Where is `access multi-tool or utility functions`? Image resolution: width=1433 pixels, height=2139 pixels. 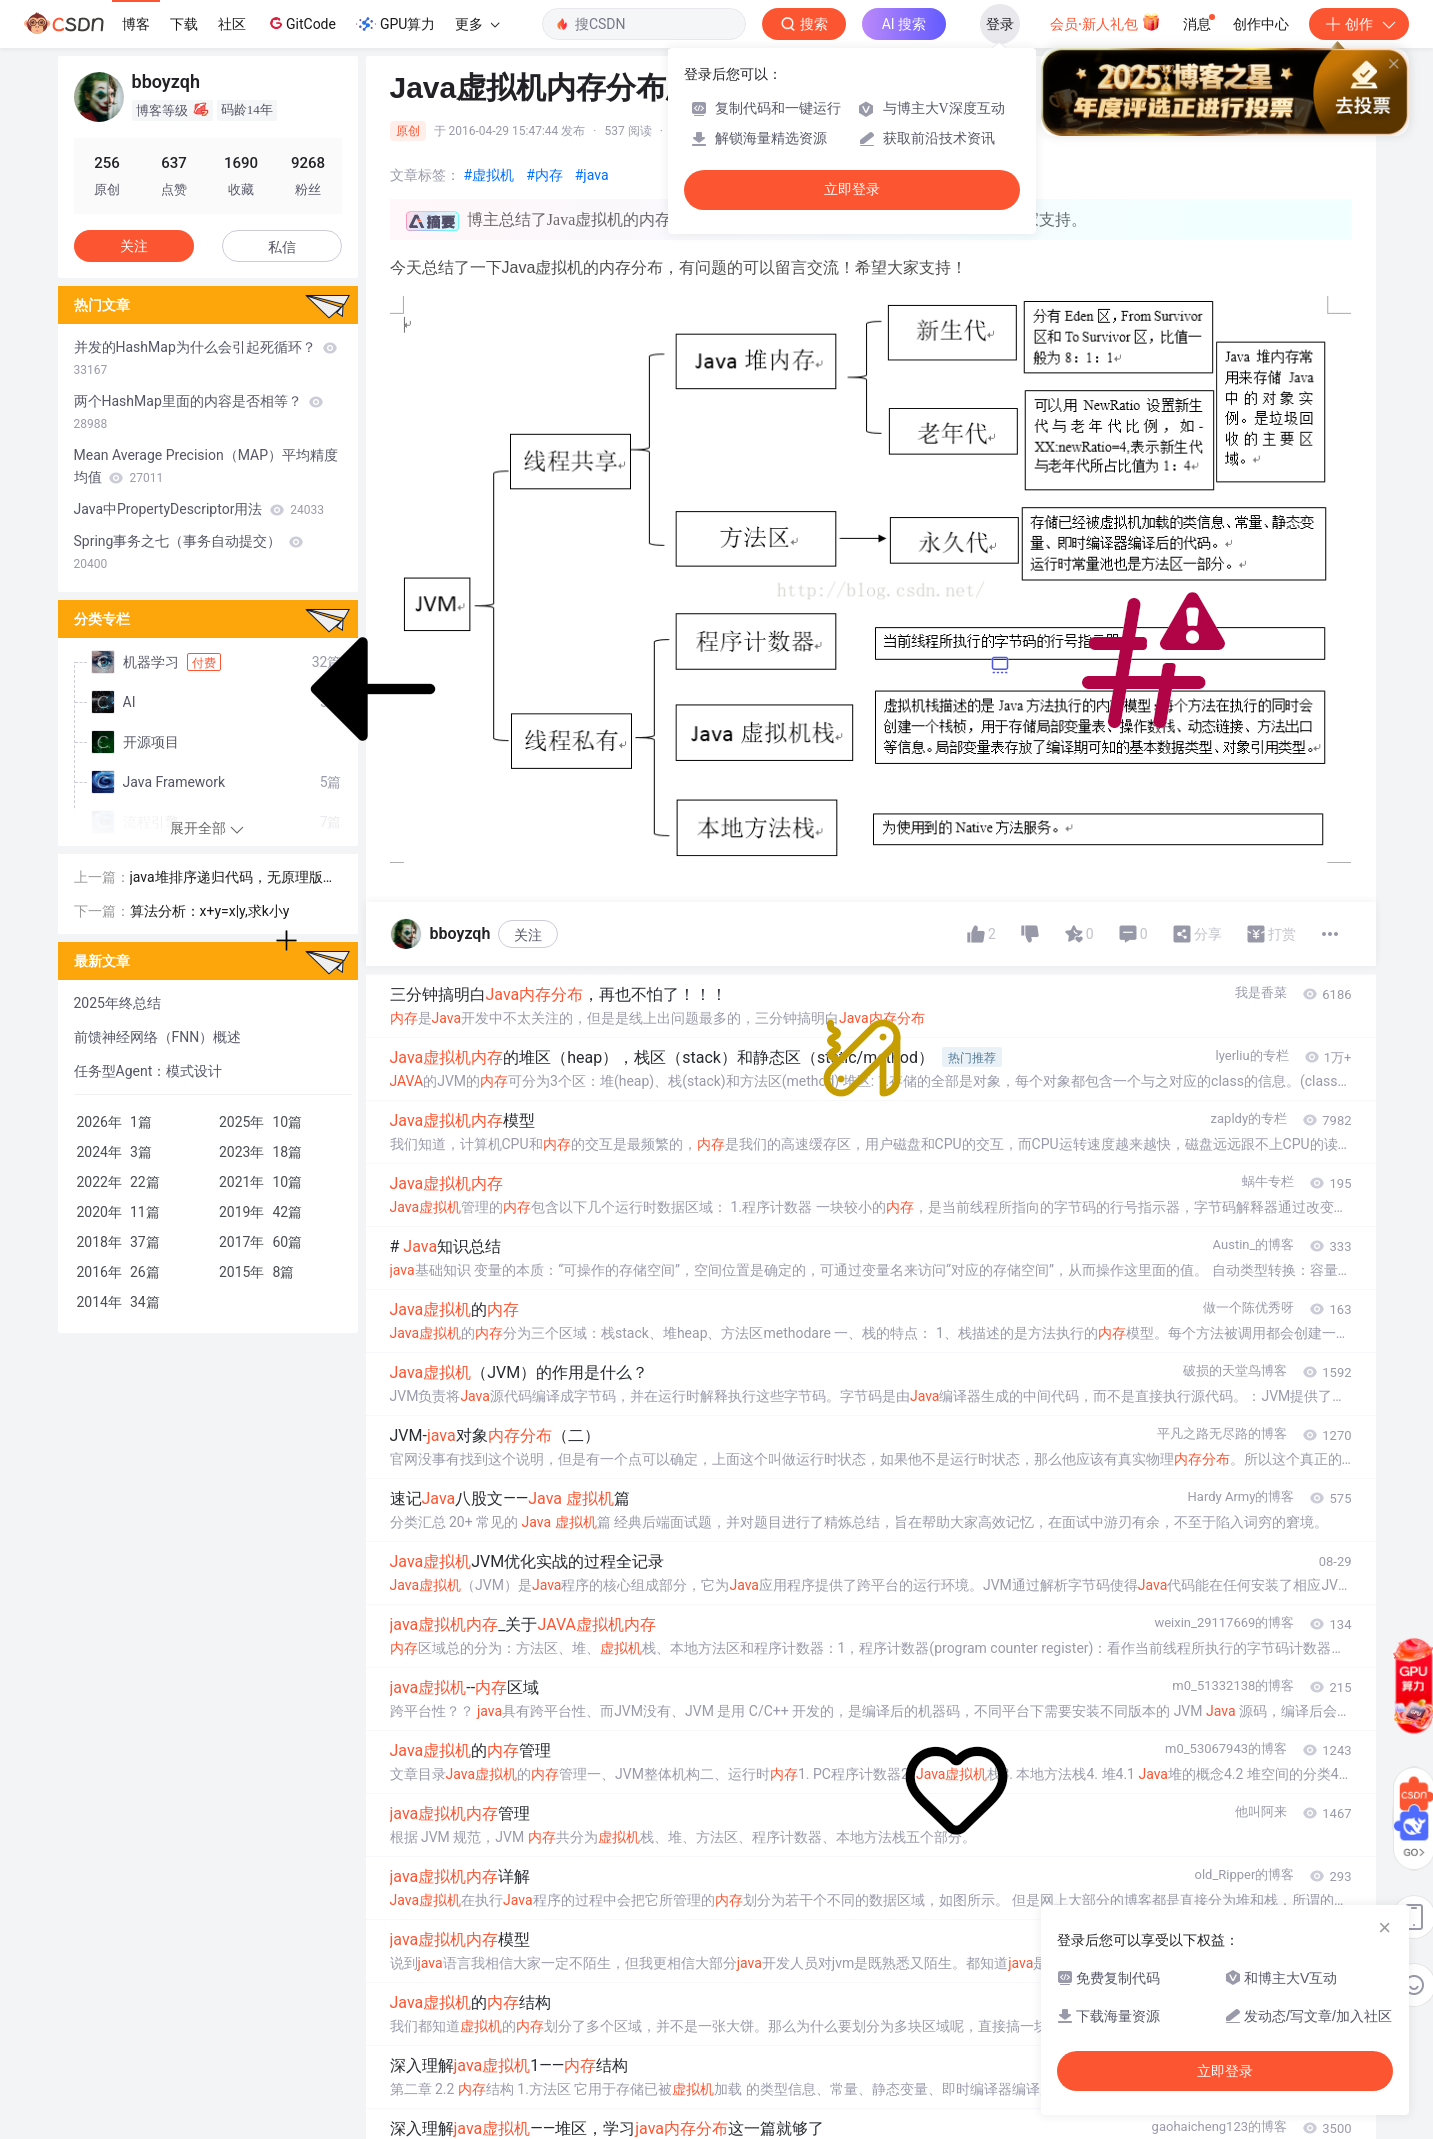
access multi-tool or utility functions is located at coordinates (862, 1058).